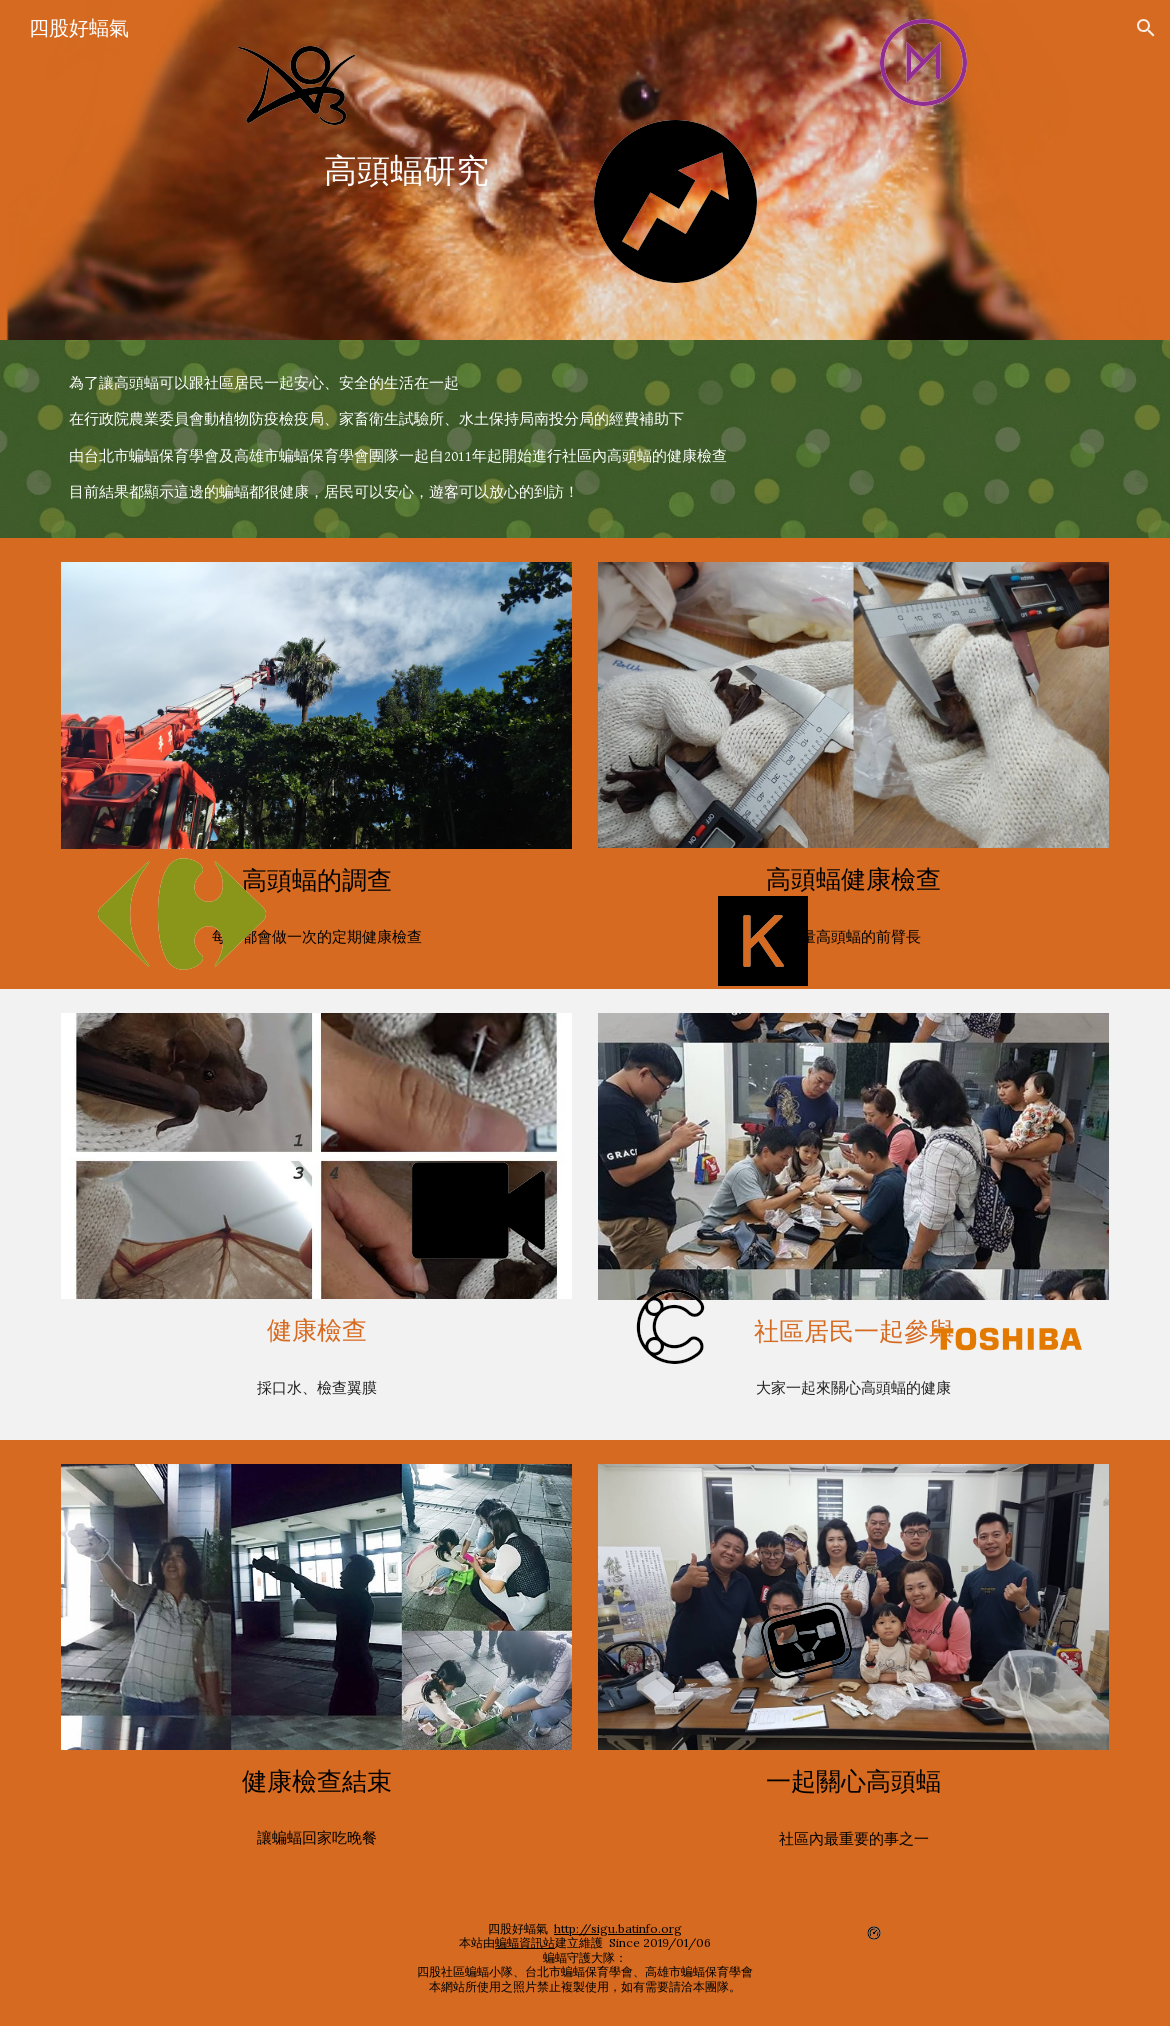 This screenshot has width=1170, height=2026. What do you see at coordinates (182, 914) in the screenshot?
I see `open the Carrefour shopping app` at bounding box center [182, 914].